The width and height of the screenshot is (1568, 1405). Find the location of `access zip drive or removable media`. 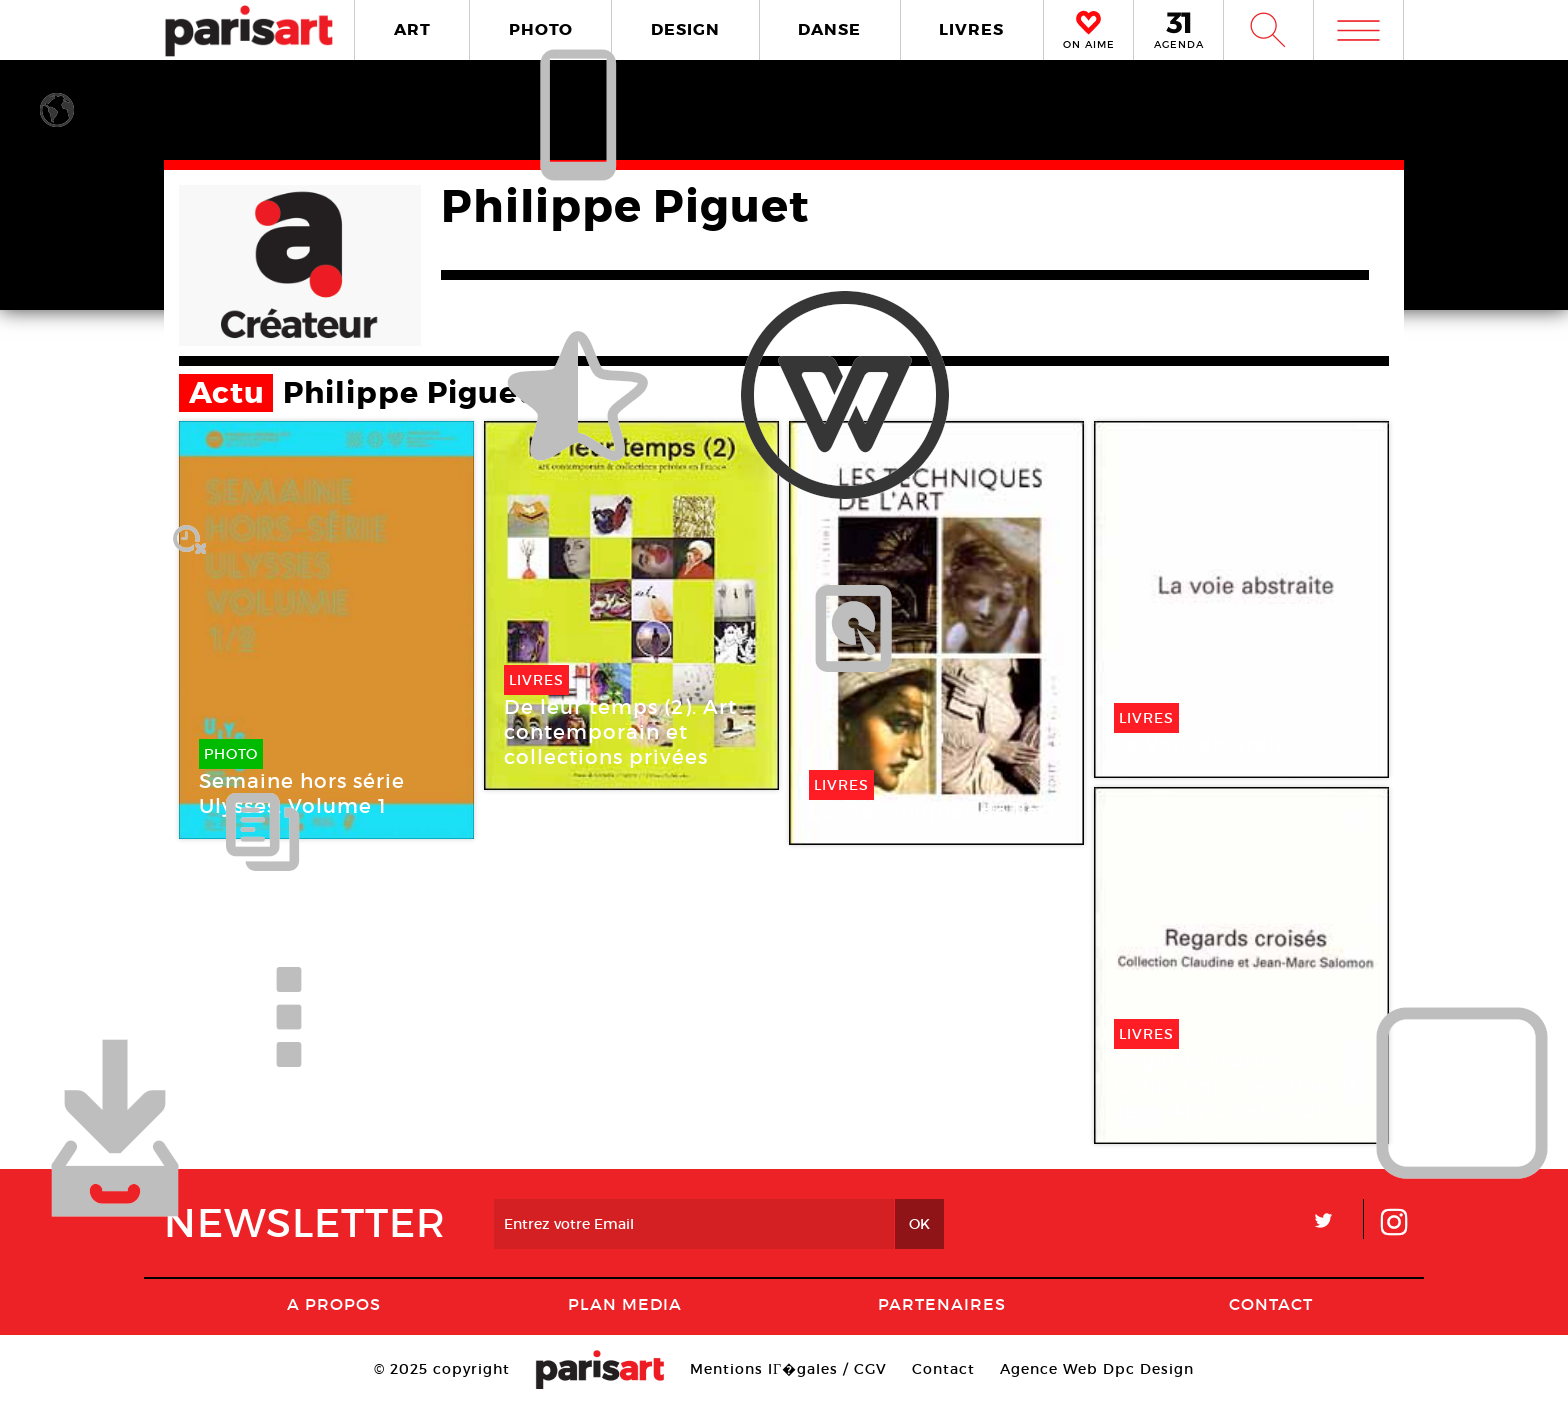

access zip drive or removable media is located at coordinates (853, 628).